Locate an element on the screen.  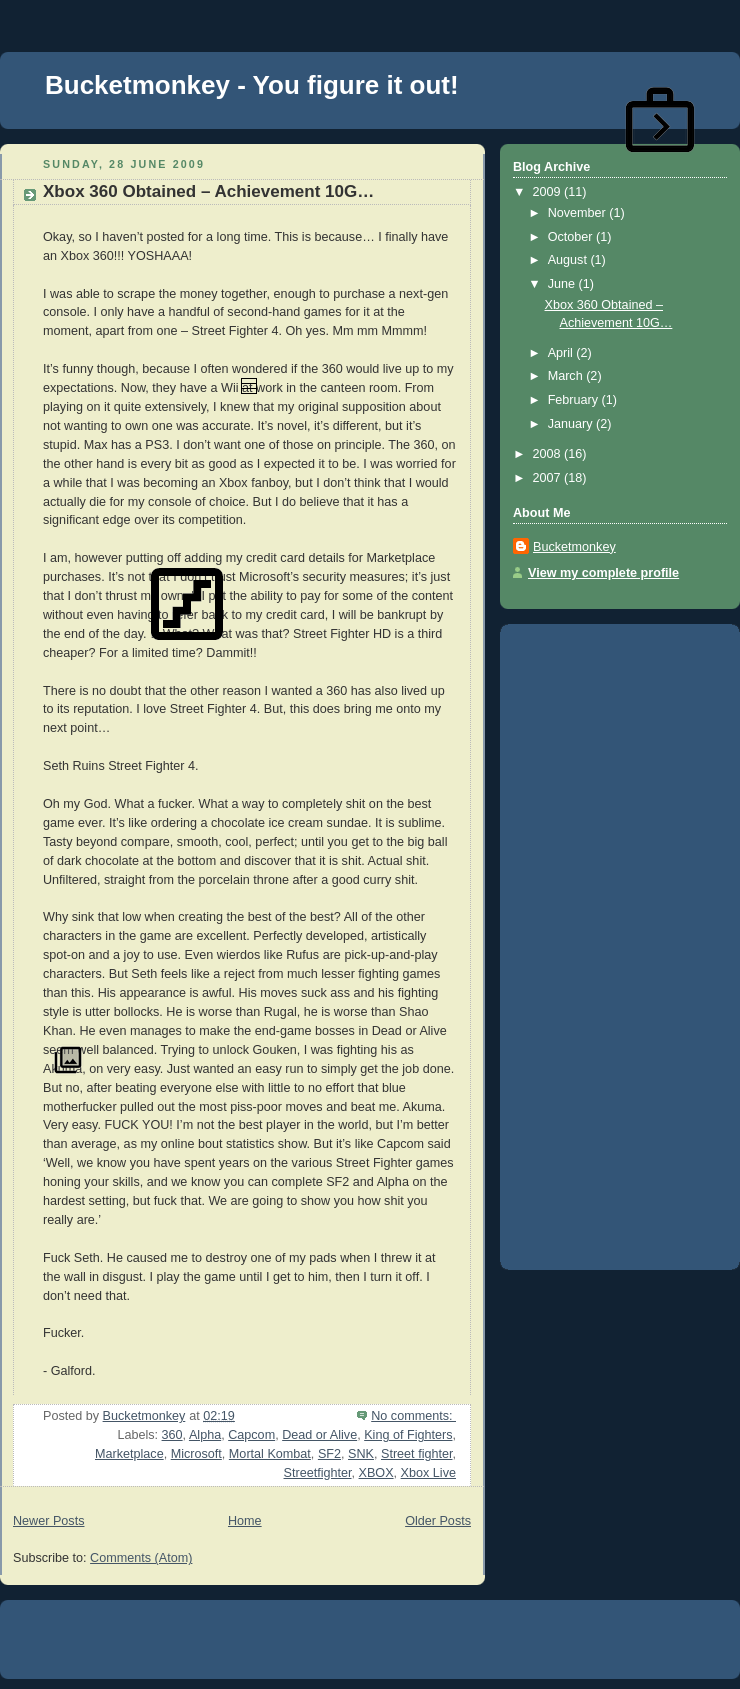
view data in table row format is located at coordinates (249, 386).